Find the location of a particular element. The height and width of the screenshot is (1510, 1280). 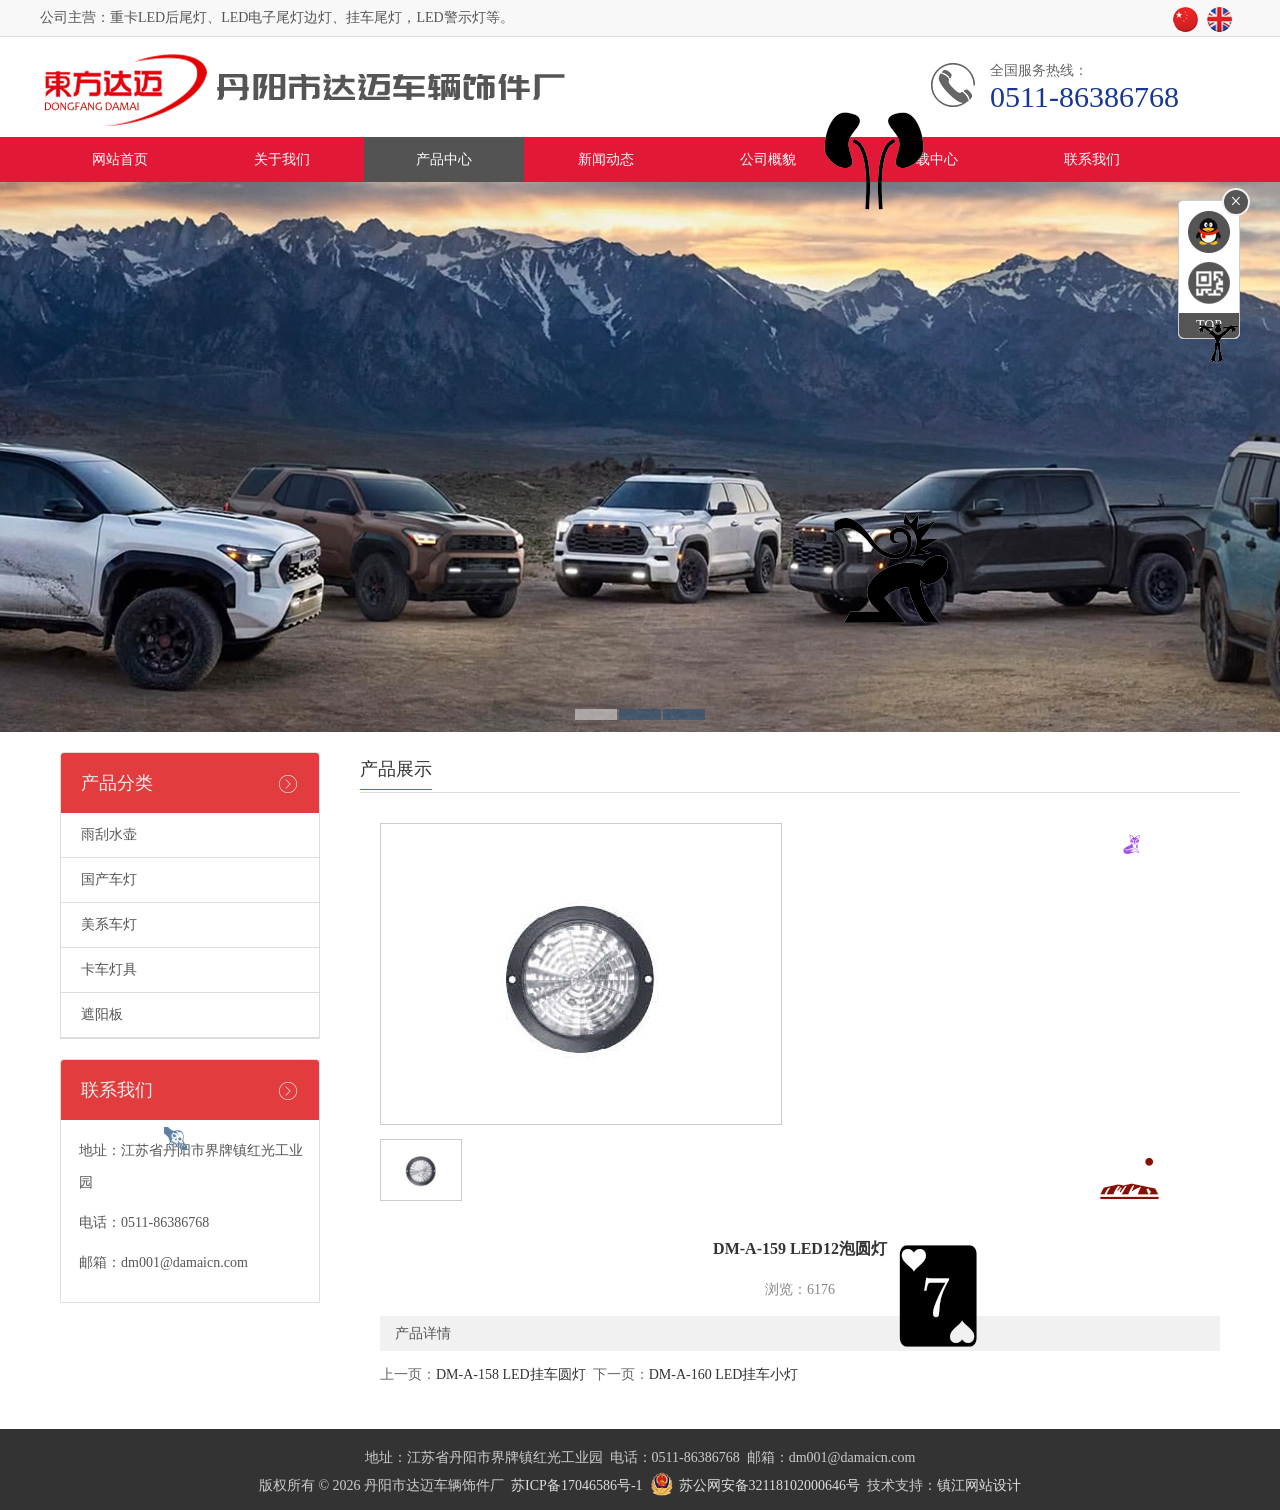

fox character or avatar icon is located at coordinates (1131, 844).